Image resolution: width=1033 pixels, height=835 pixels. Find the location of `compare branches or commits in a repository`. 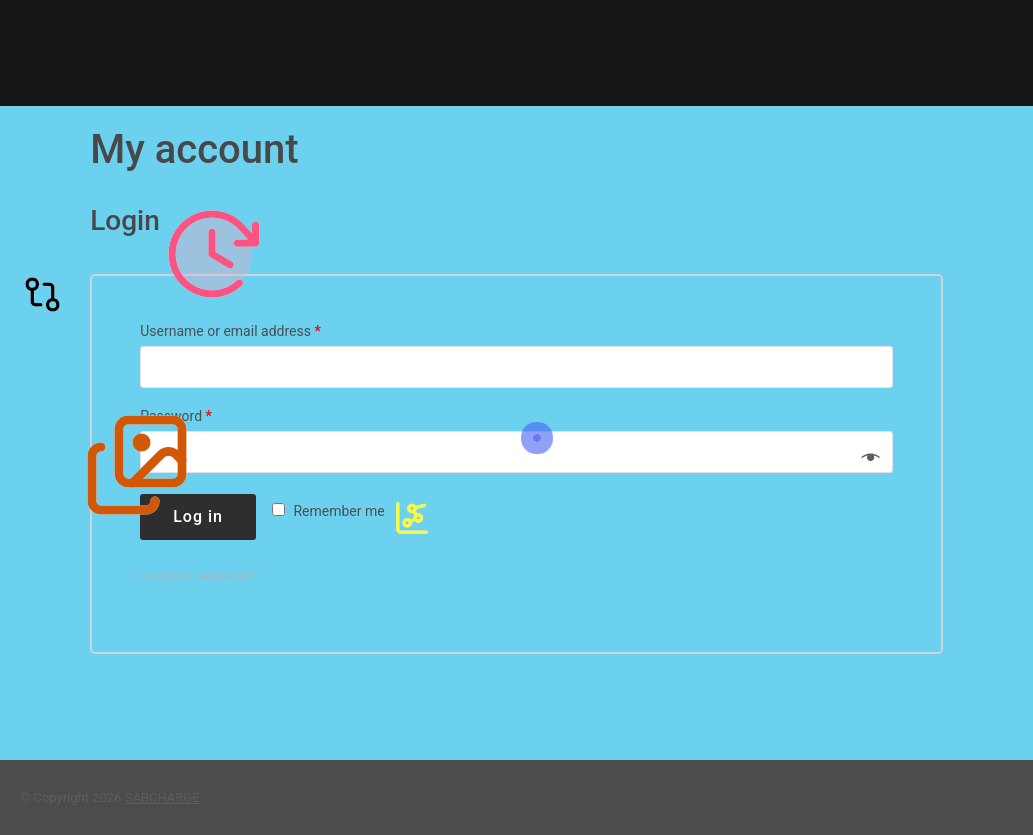

compare branches or commits in a repository is located at coordinates (42, 294).